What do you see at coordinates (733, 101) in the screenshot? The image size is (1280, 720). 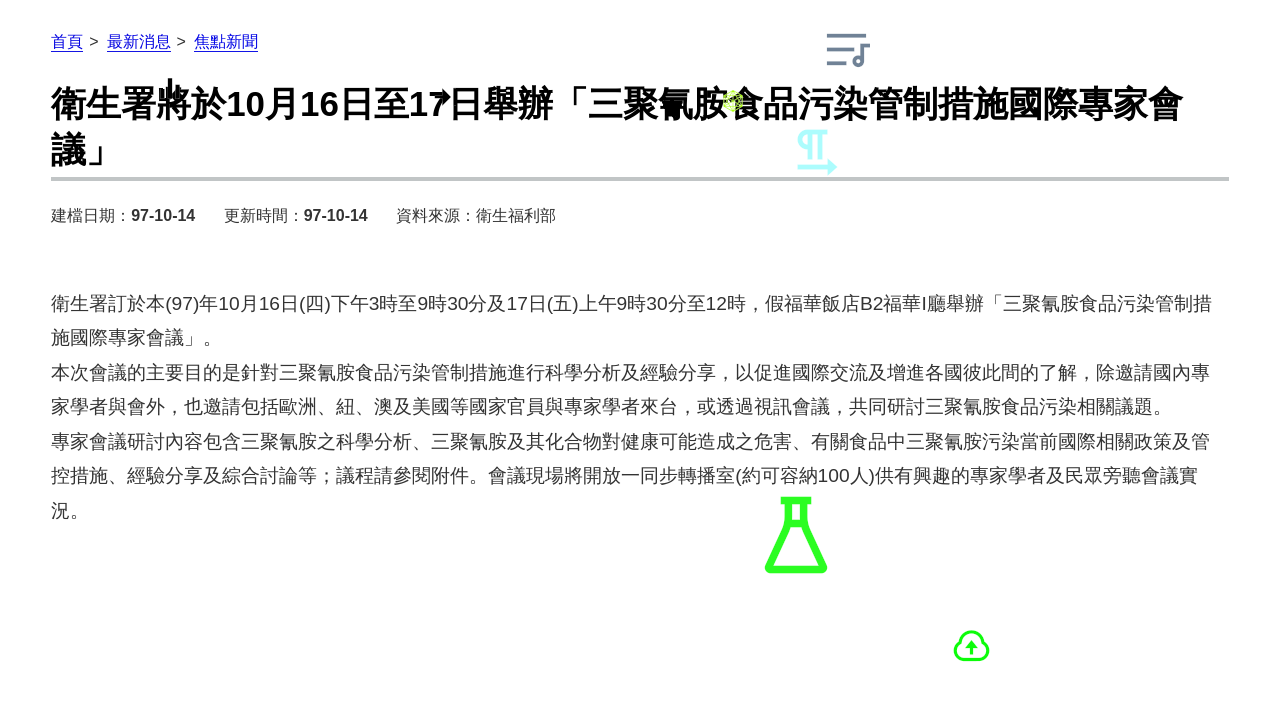 I see `OpenJS Foundation logo` at bounding box center [733, 101].